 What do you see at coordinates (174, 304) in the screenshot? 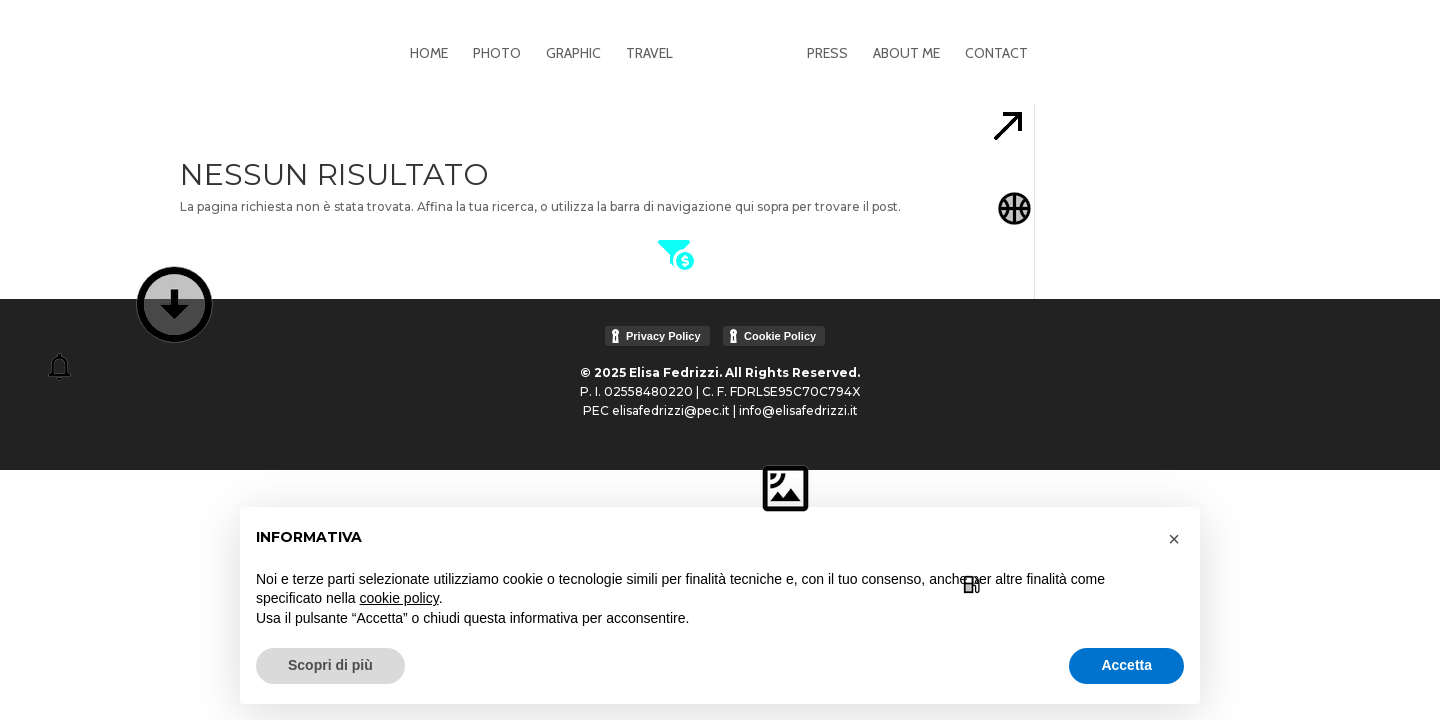
I see `download file or content` at bounding box center [174, 304].